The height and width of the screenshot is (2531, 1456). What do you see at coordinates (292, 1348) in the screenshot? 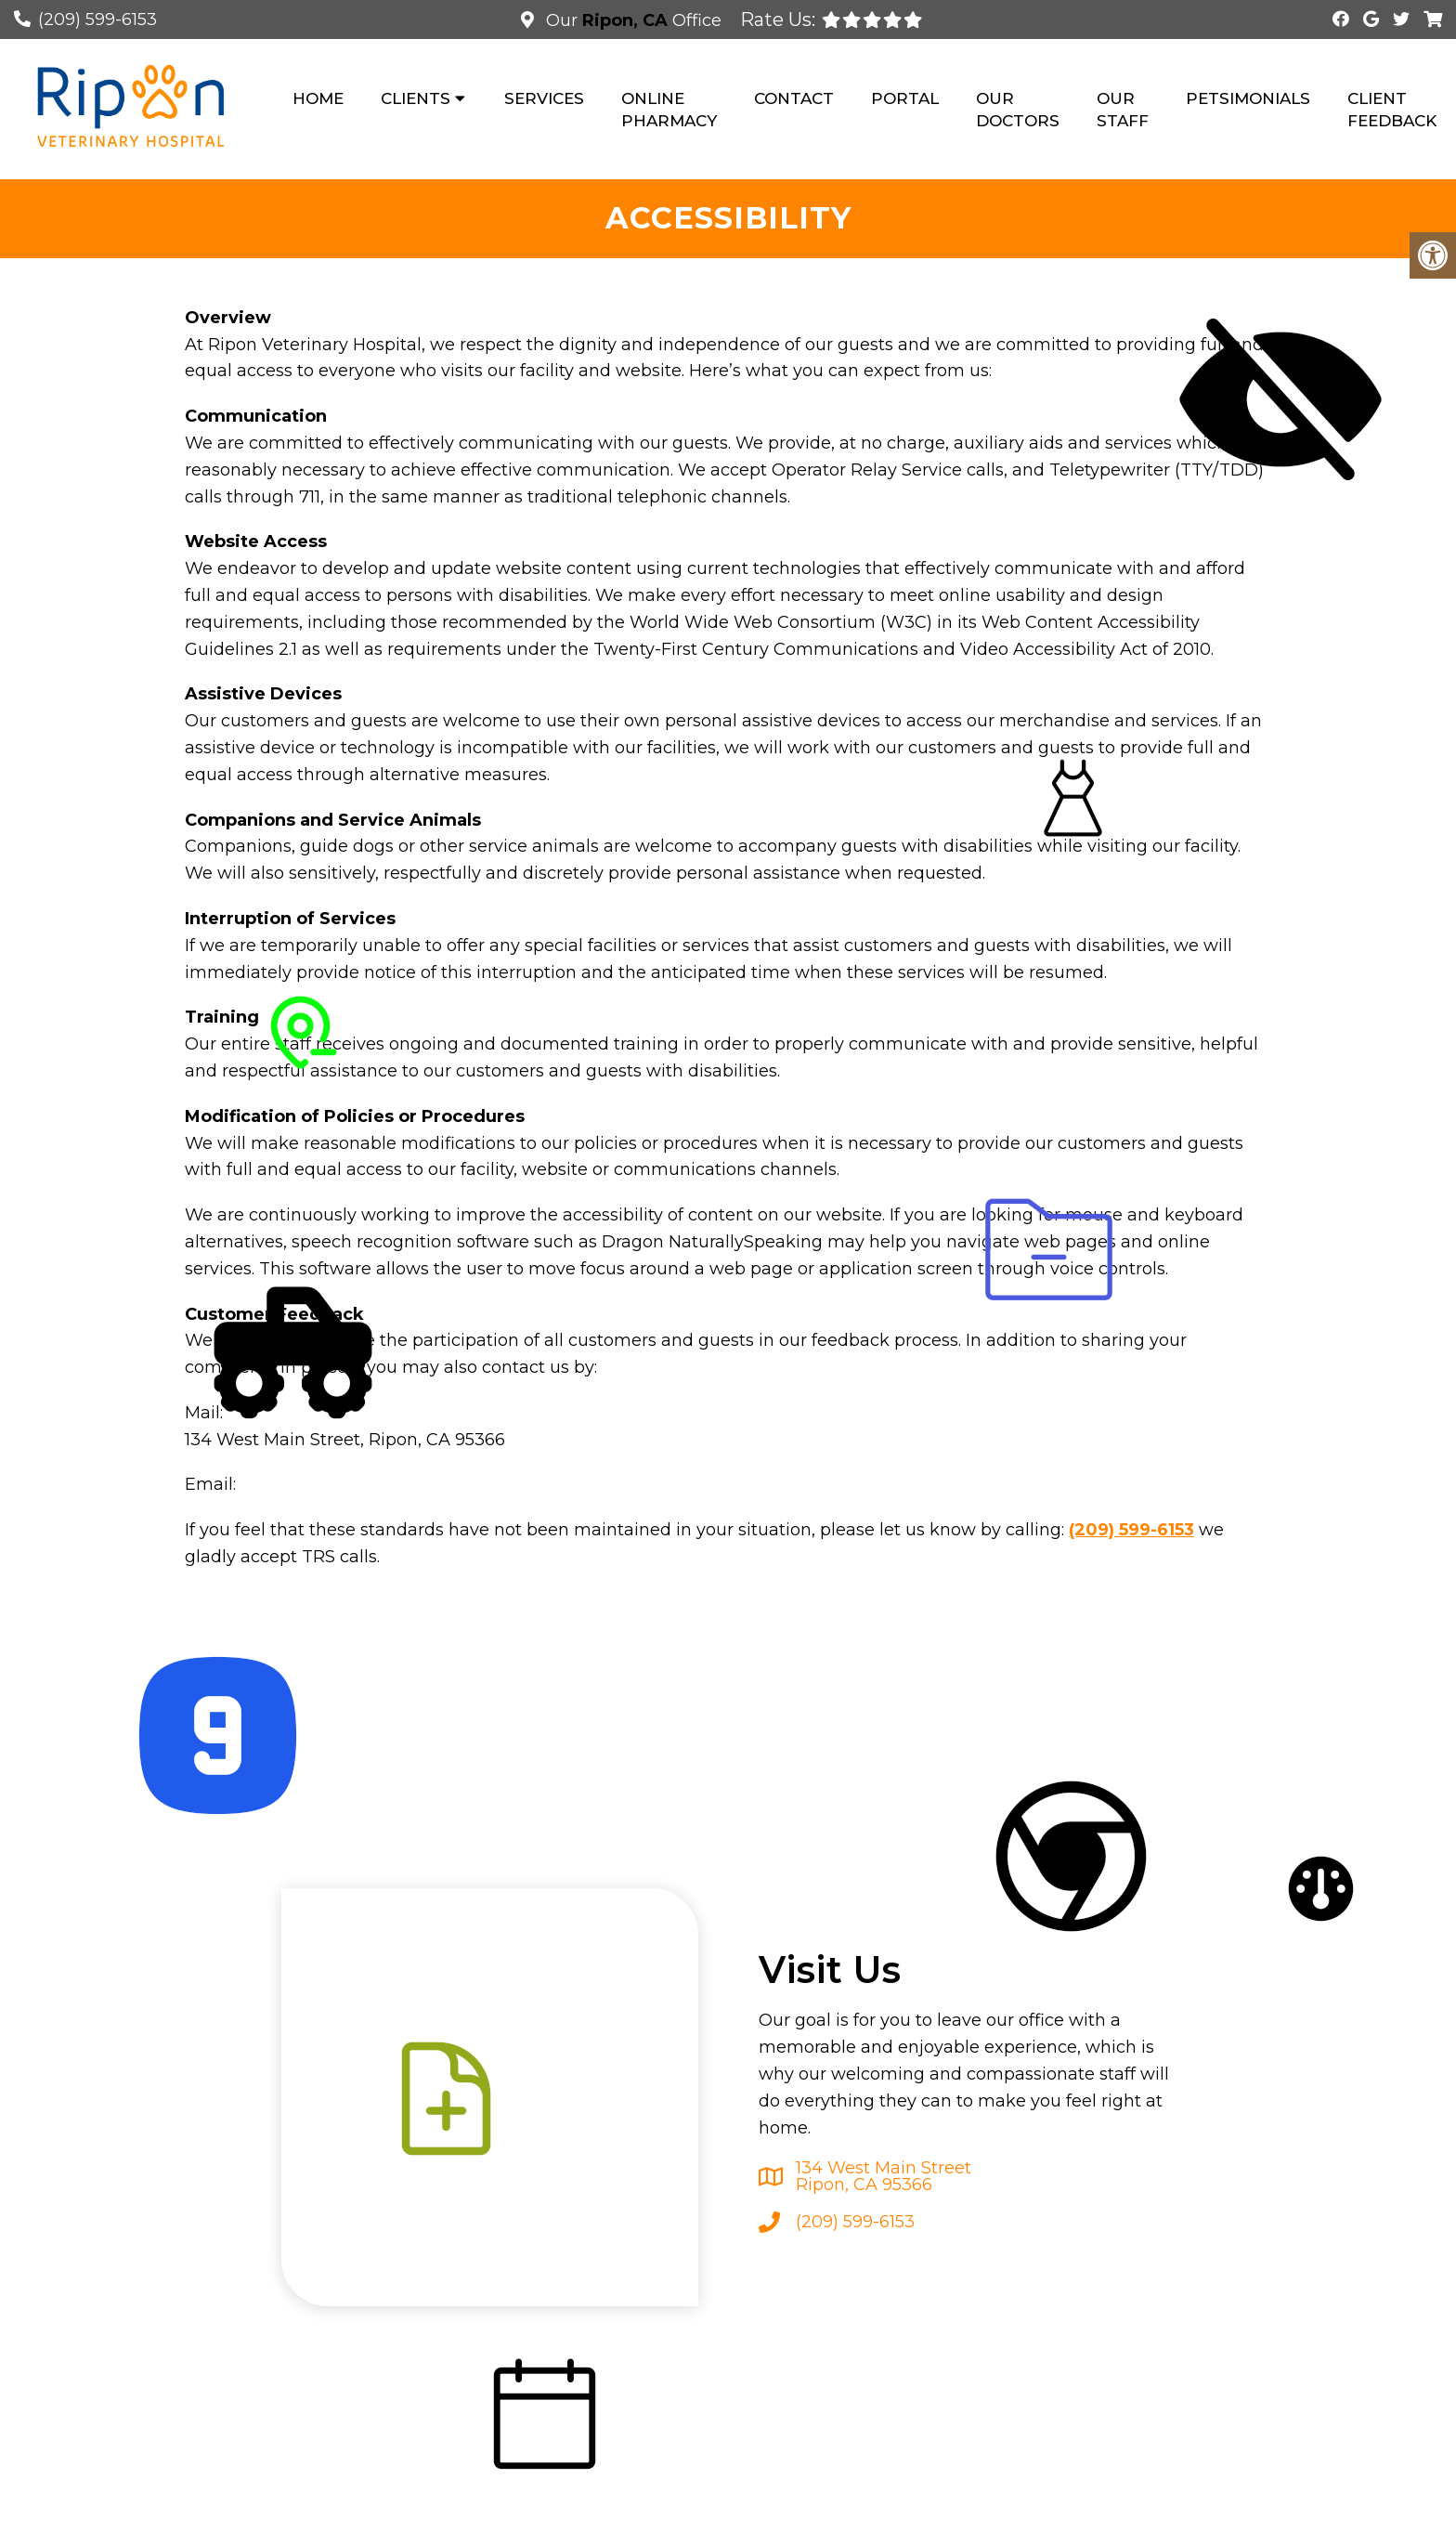
I see `monster truck or off-road vehicle category` at bounding box center [292, 1348].